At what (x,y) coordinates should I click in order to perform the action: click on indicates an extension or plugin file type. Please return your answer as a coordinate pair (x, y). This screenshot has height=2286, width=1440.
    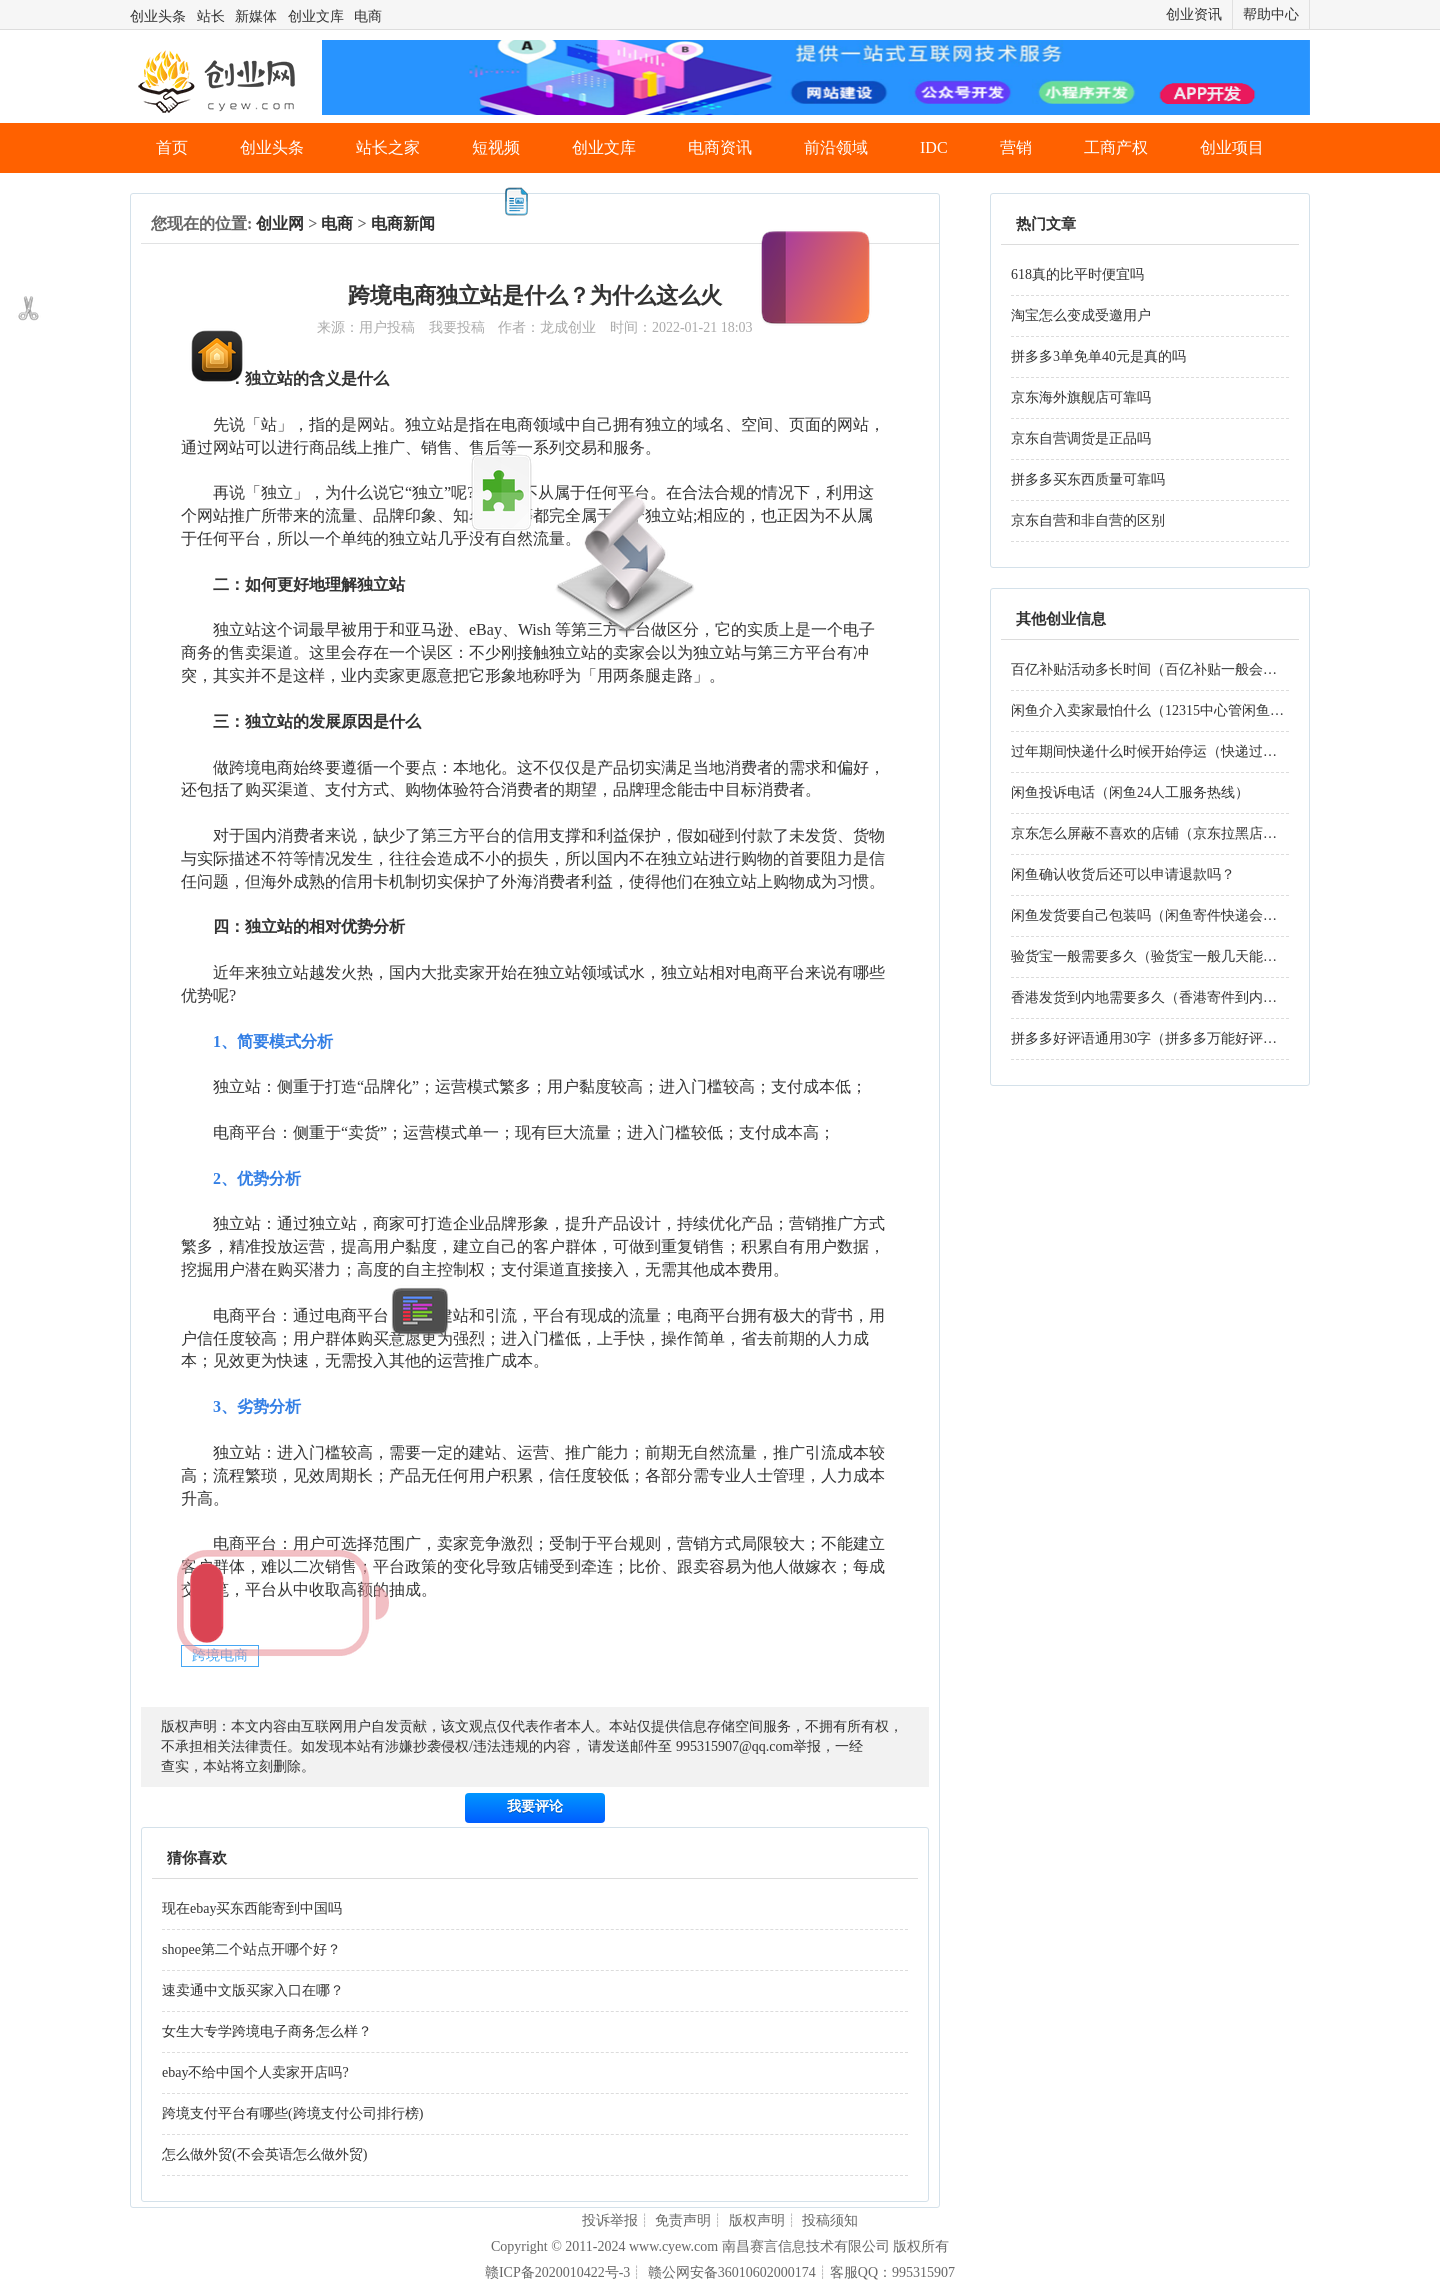
    Looking at the image, I should click on (501, 492).